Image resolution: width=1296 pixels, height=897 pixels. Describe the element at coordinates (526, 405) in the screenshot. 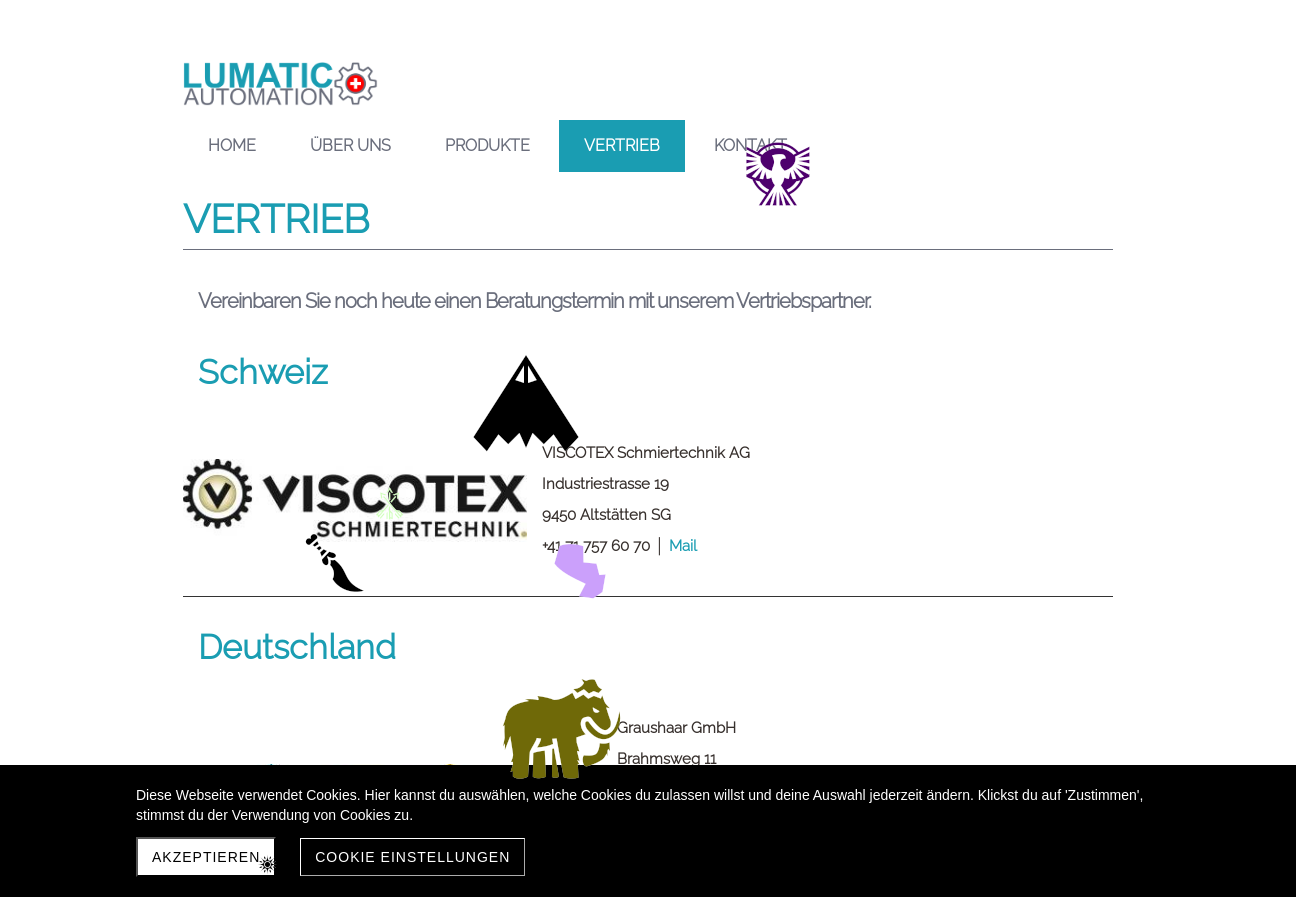

I see `stealth bomber aircraft unit in a strategy game` at that location.